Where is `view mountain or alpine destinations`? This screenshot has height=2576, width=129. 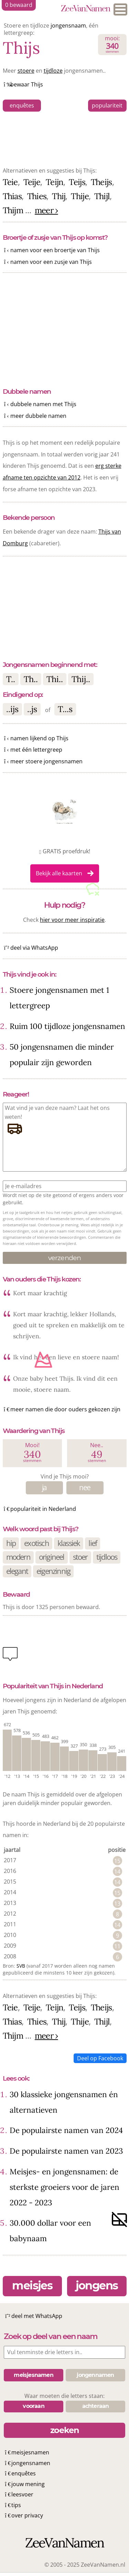
view mountain or alpine destinations is located at coordinates (43, 1360).